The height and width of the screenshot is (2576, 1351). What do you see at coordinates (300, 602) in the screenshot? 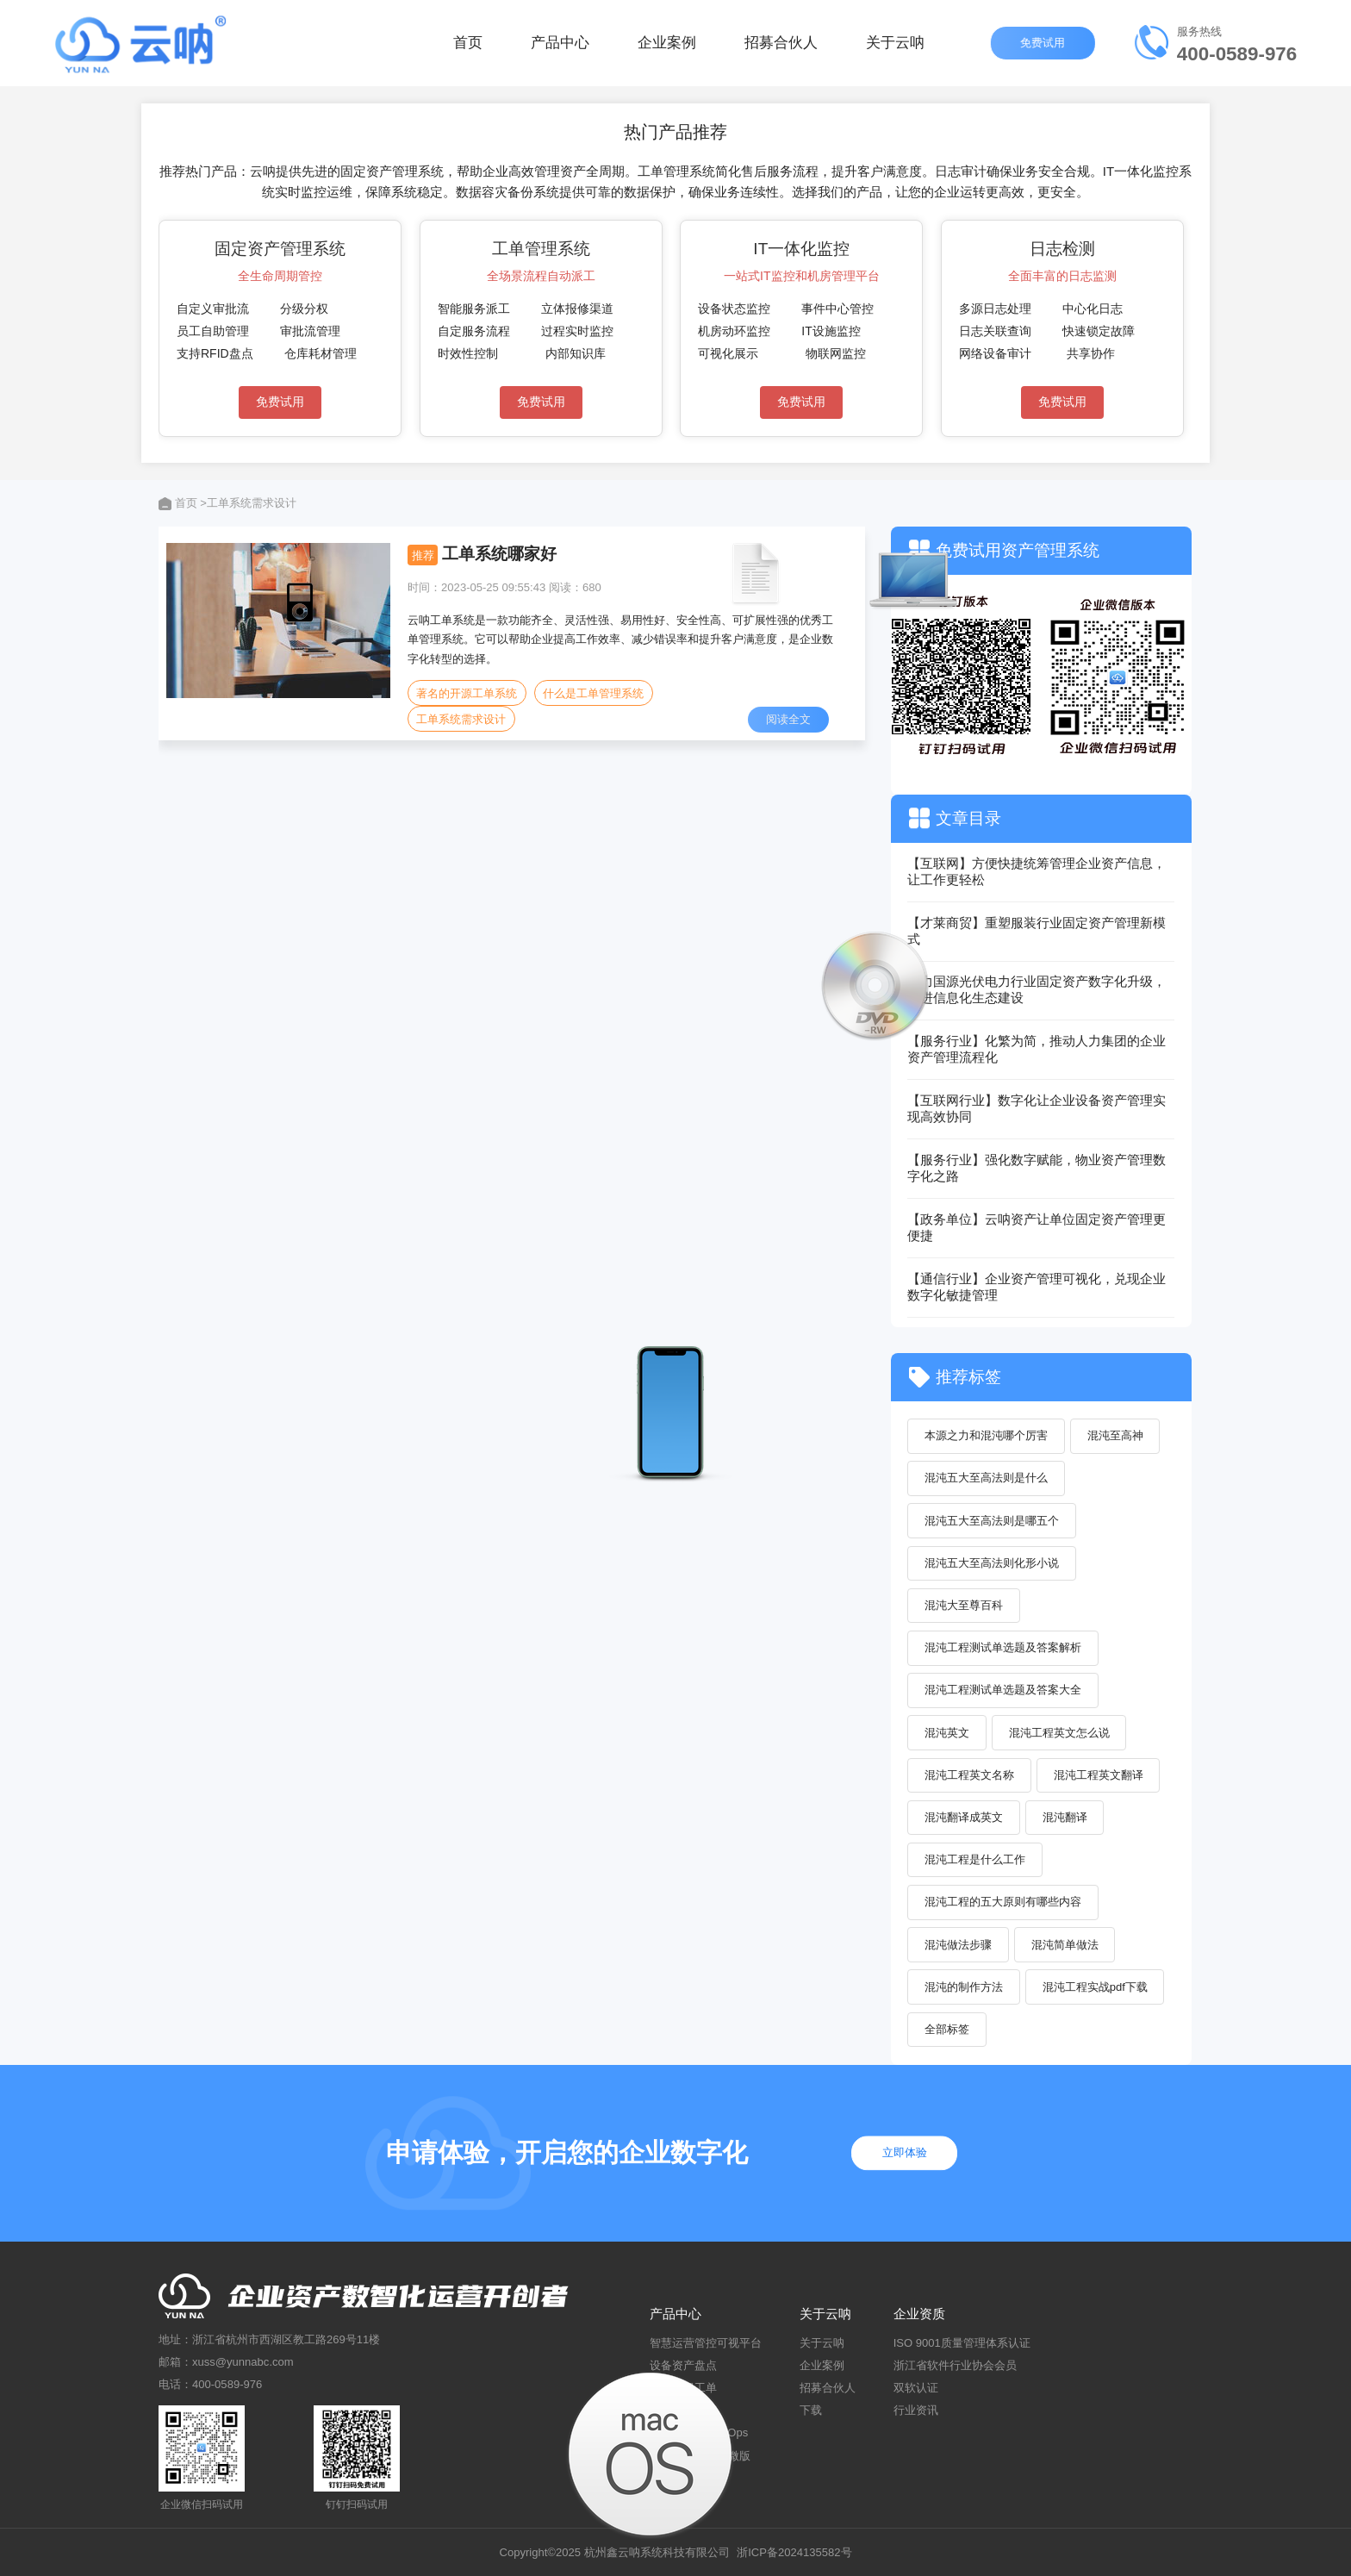
I see `access connected iPod Classic device` at bounding box center [300, 602].